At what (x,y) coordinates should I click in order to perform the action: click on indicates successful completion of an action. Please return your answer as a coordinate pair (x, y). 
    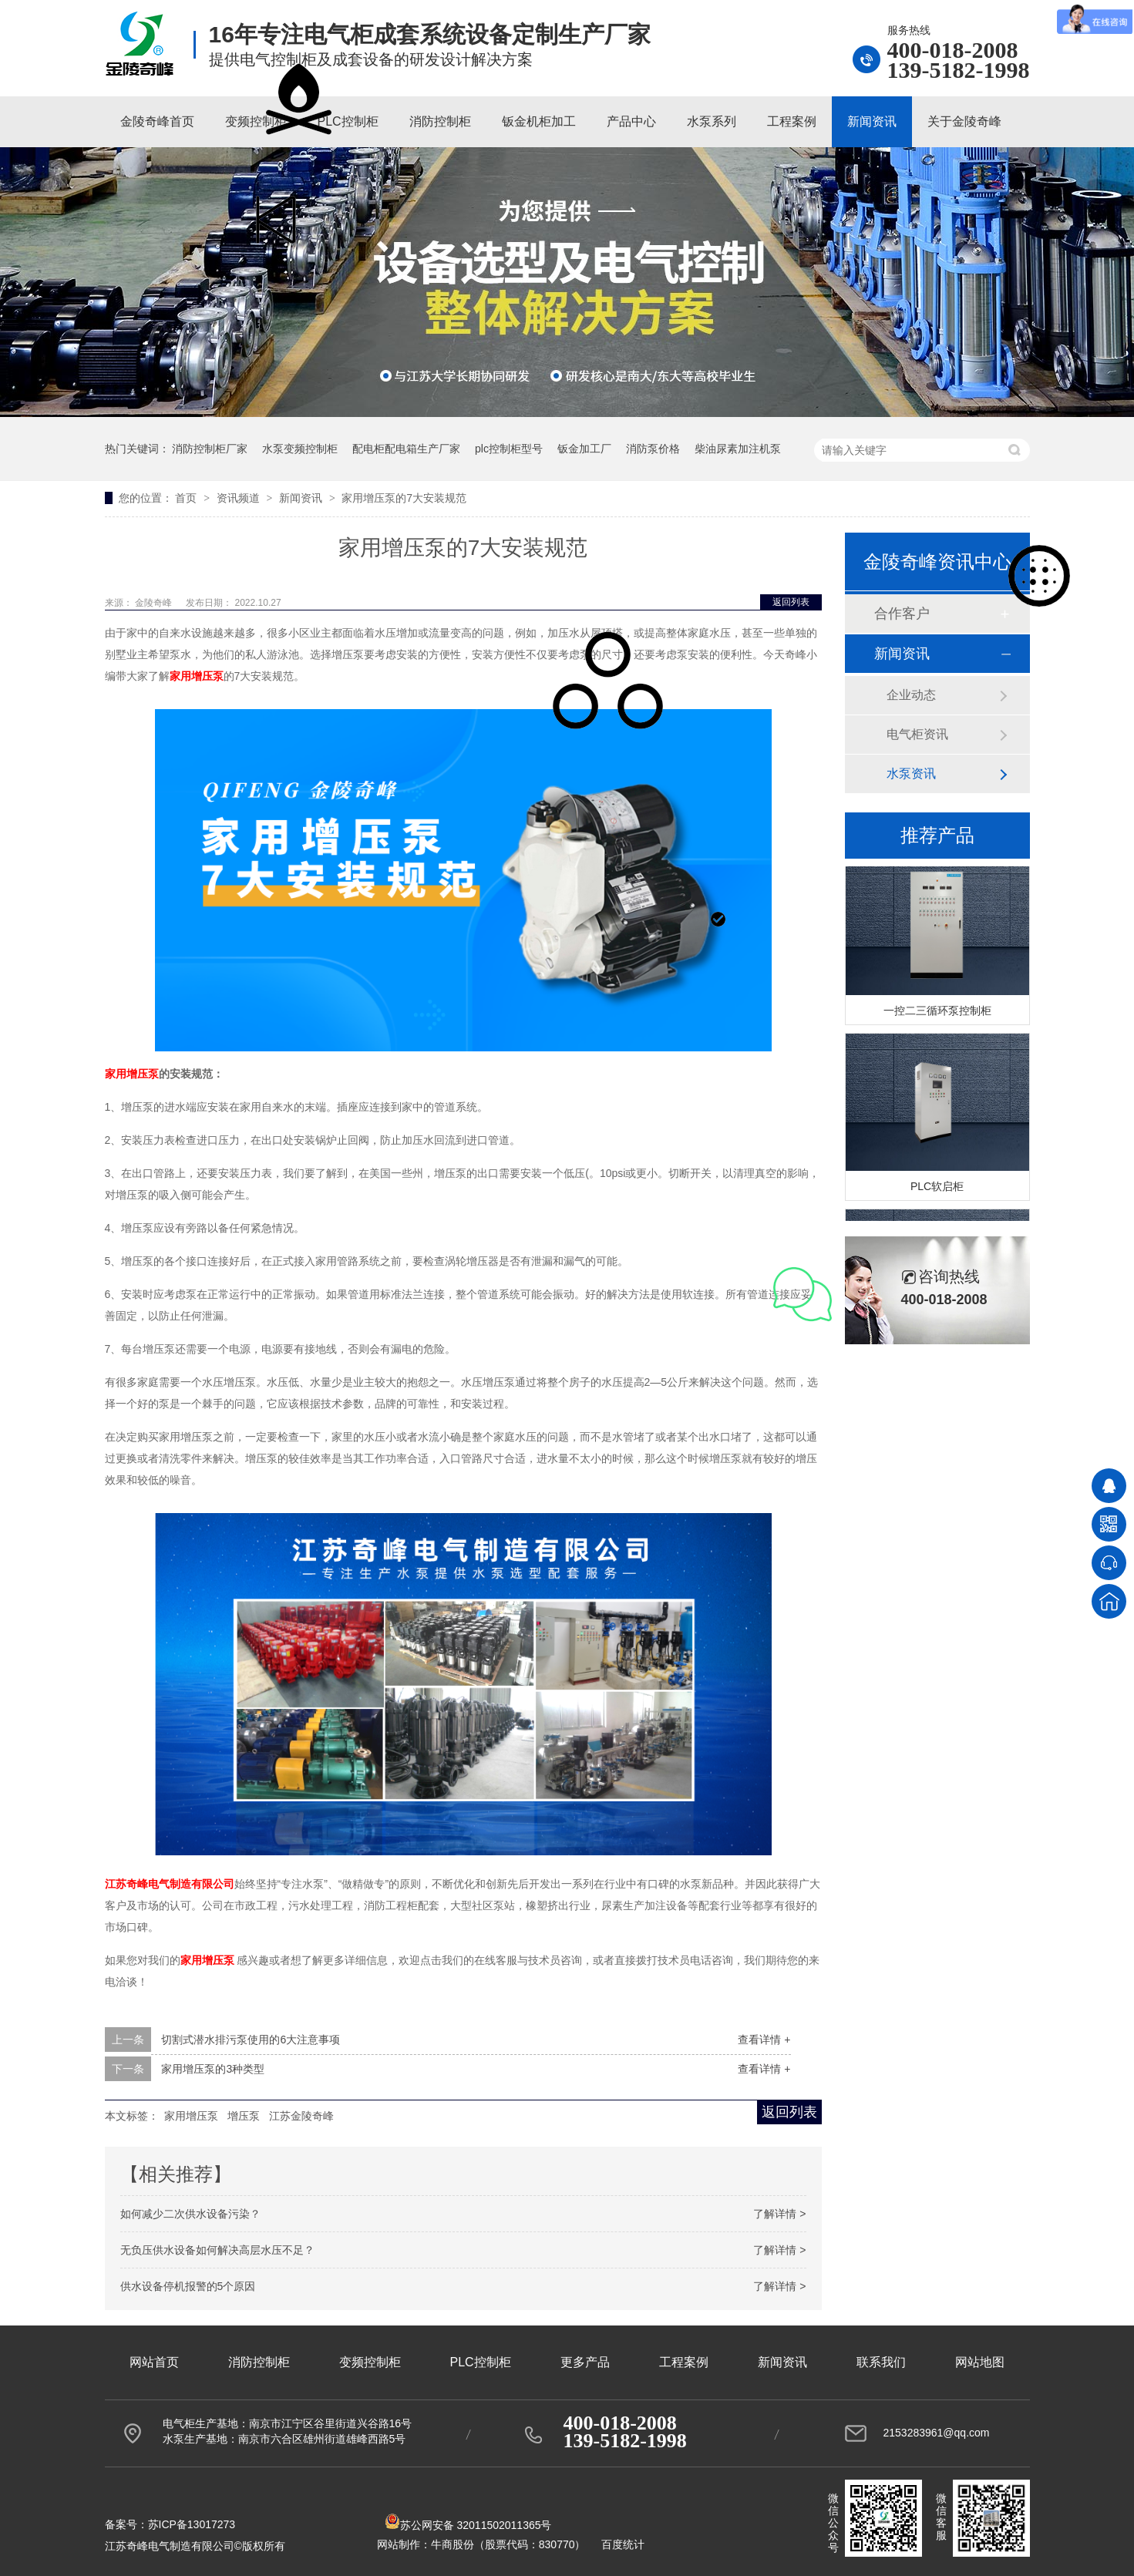
    Looking at the image, I should click on (718, 919).